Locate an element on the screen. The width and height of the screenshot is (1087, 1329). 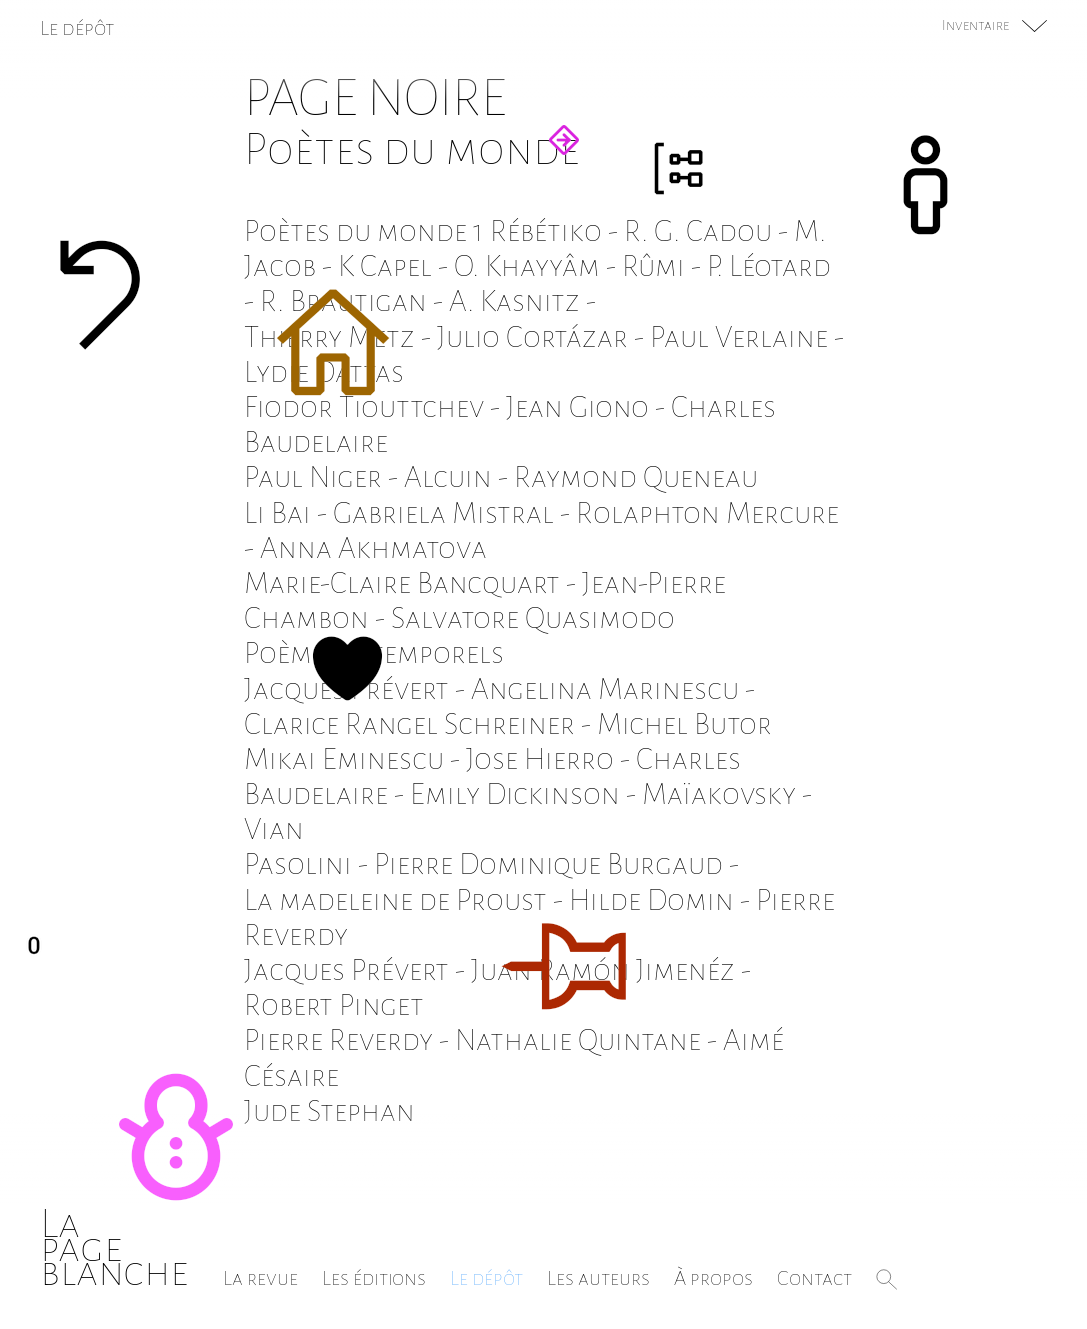
indicates winter or cold weather conditions is located at coordinates (176, 1137).